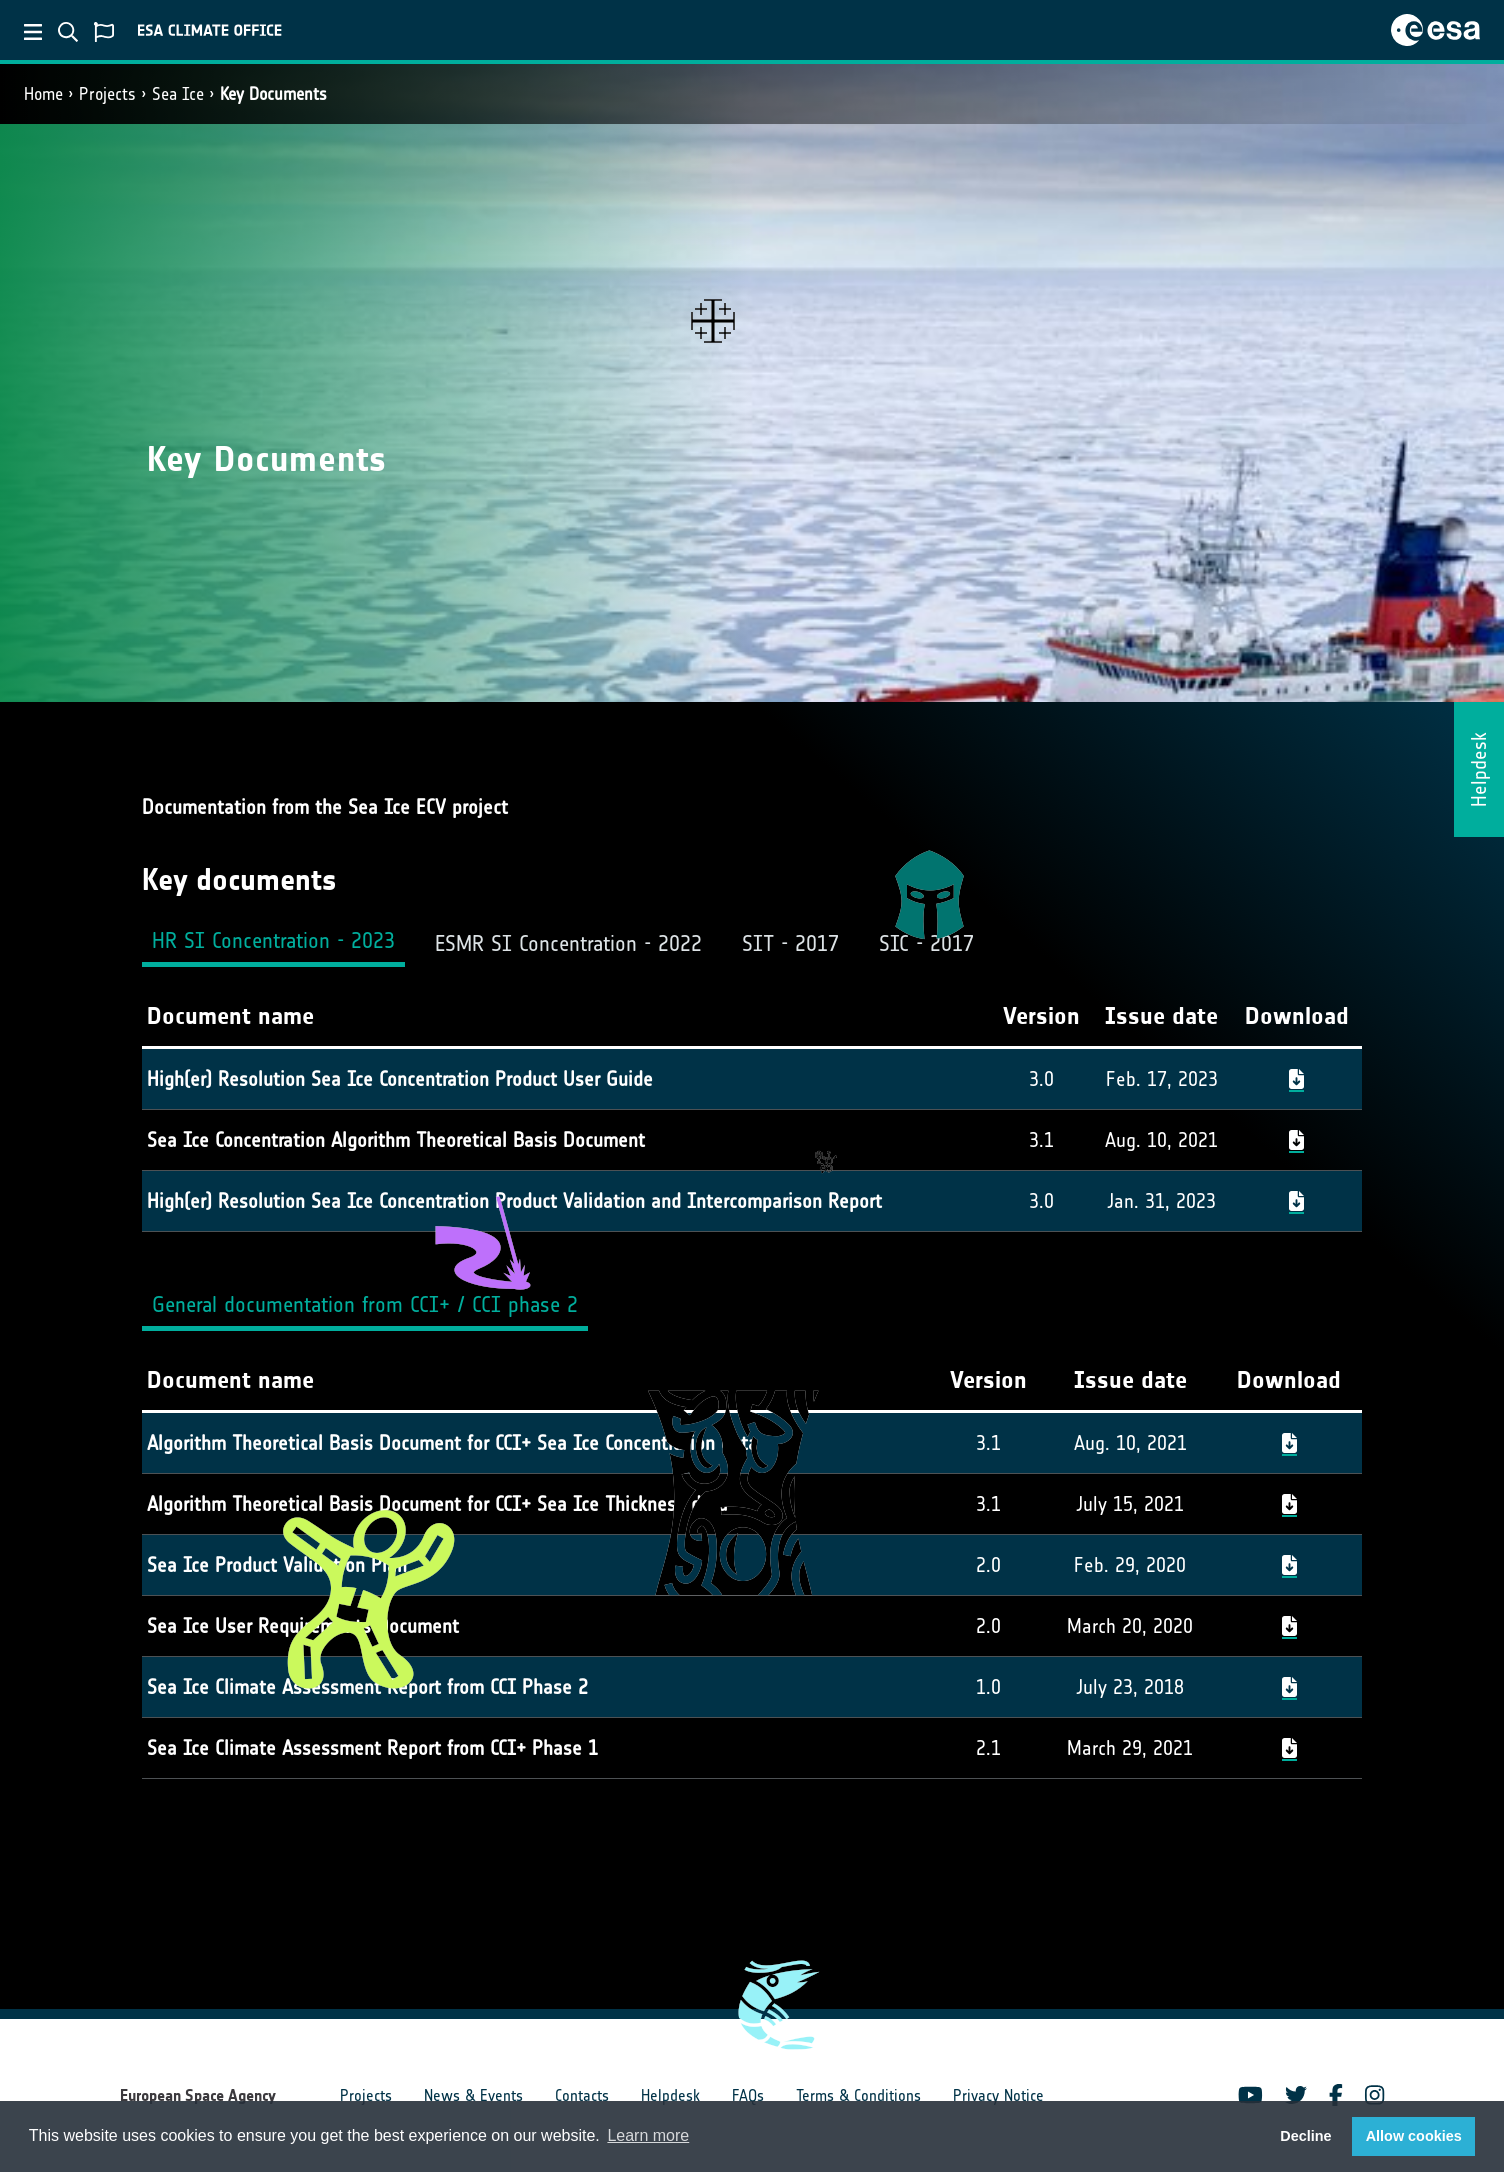 The height and width of the screenshot is (2172, 1504). I want to click on activate laser attack ability, so click(483, 1244).